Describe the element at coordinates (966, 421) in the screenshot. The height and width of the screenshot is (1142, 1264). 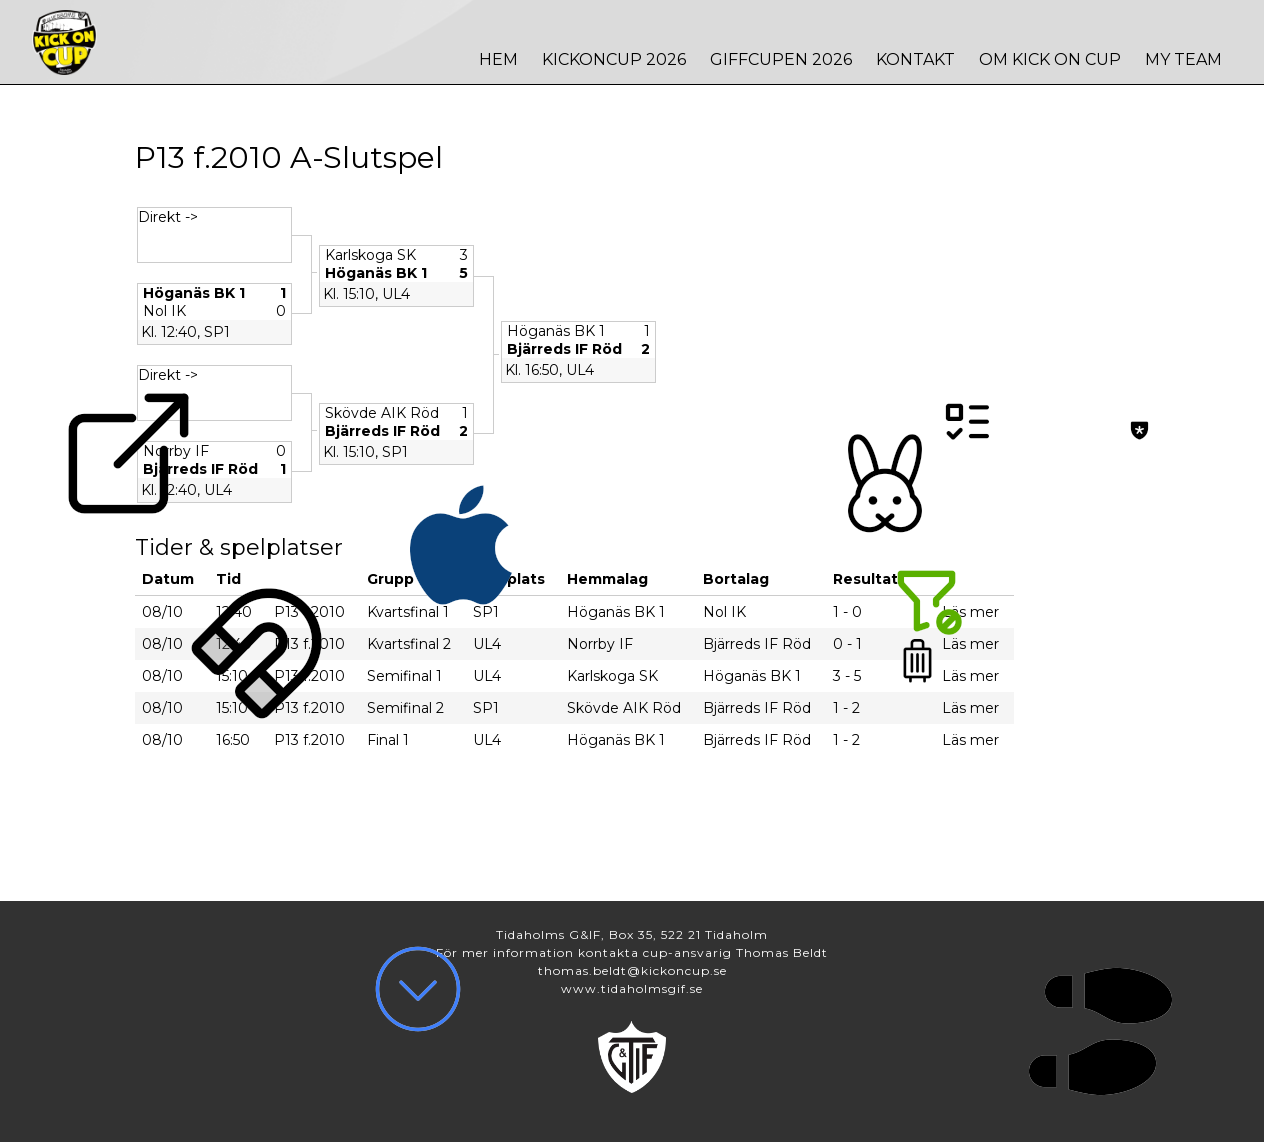
I see `view task list or checklist` at that location.